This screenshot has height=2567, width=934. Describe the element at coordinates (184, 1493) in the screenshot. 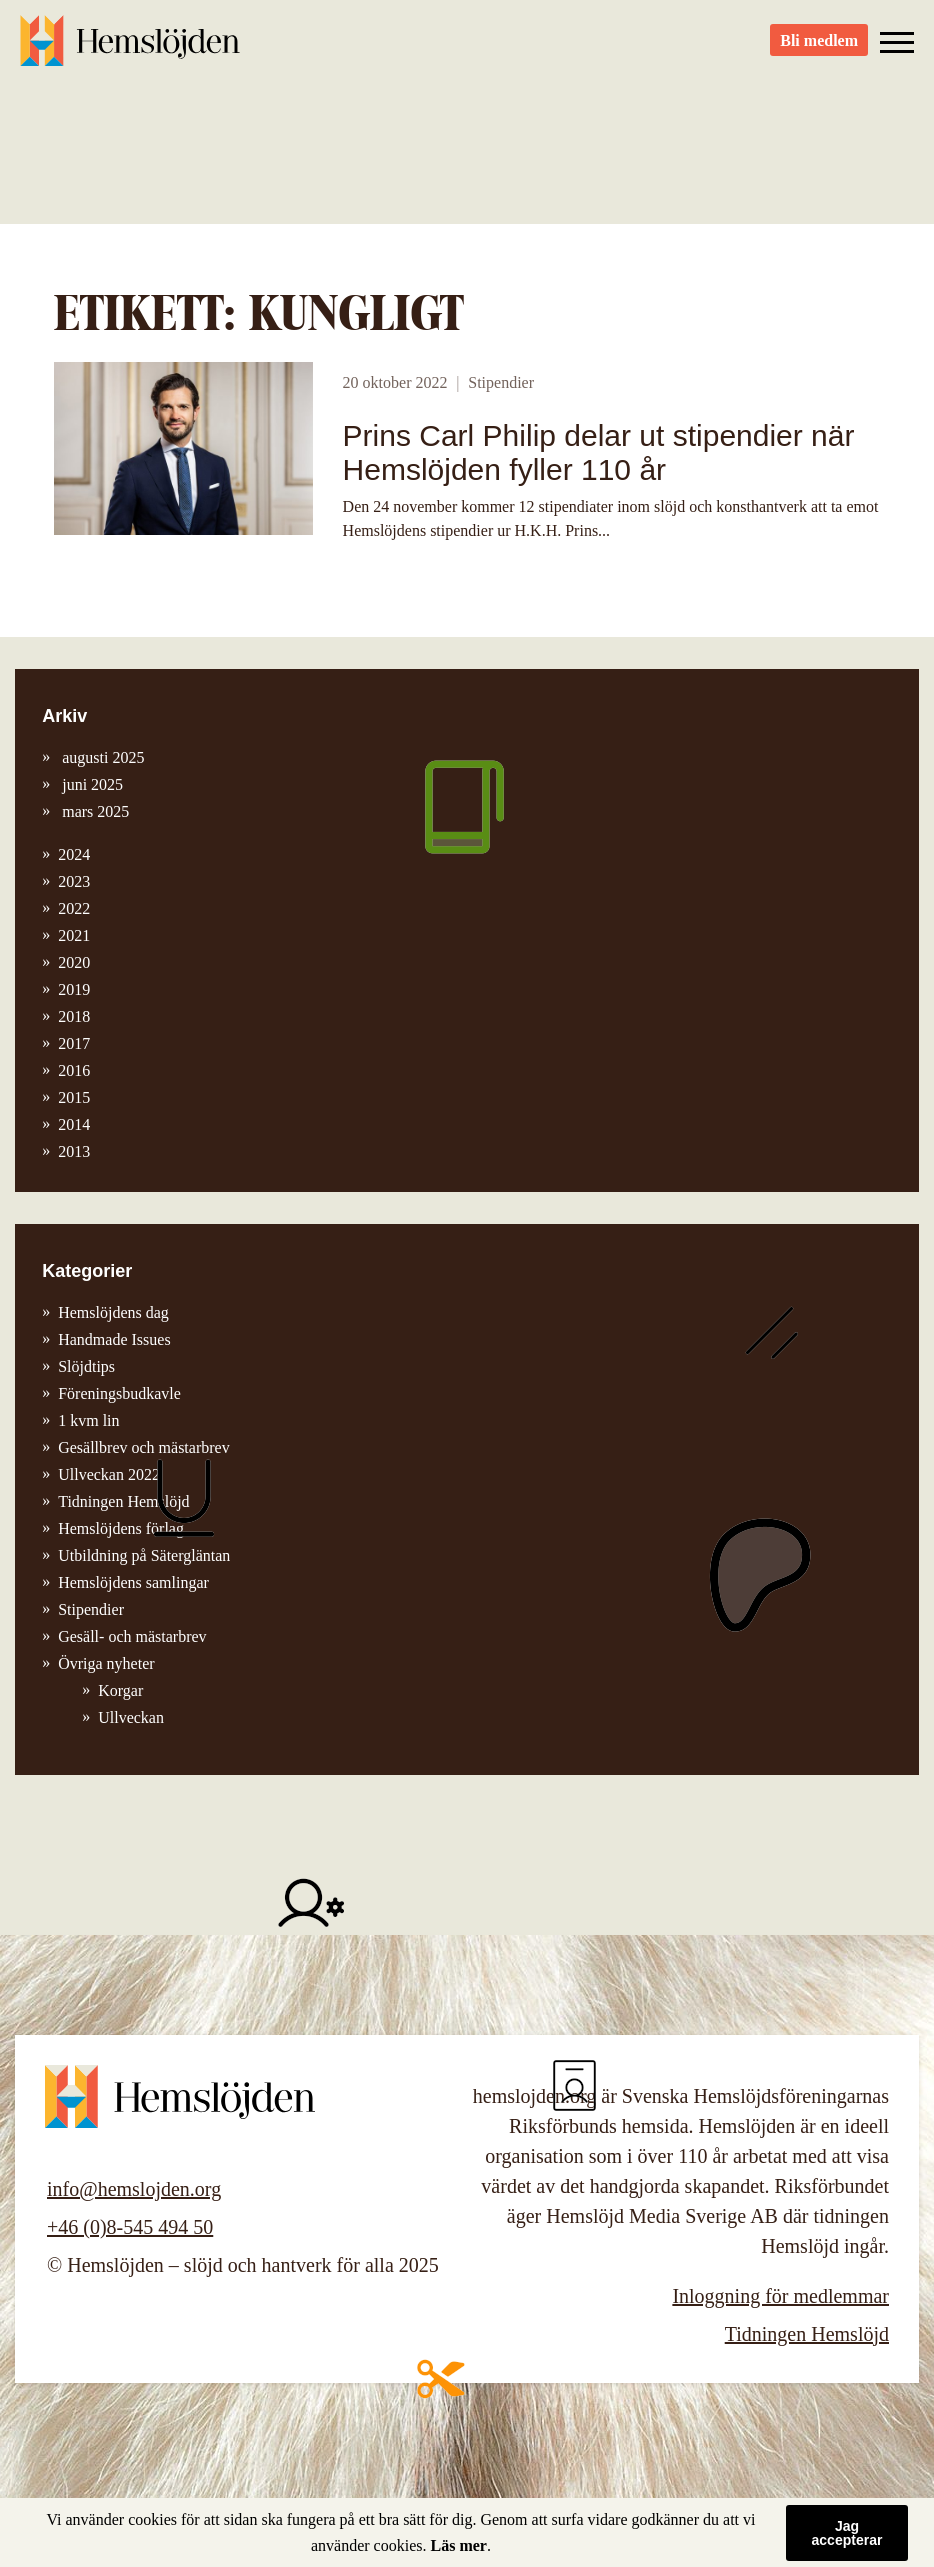

I see `apply underline formatting to selected text` at that location.